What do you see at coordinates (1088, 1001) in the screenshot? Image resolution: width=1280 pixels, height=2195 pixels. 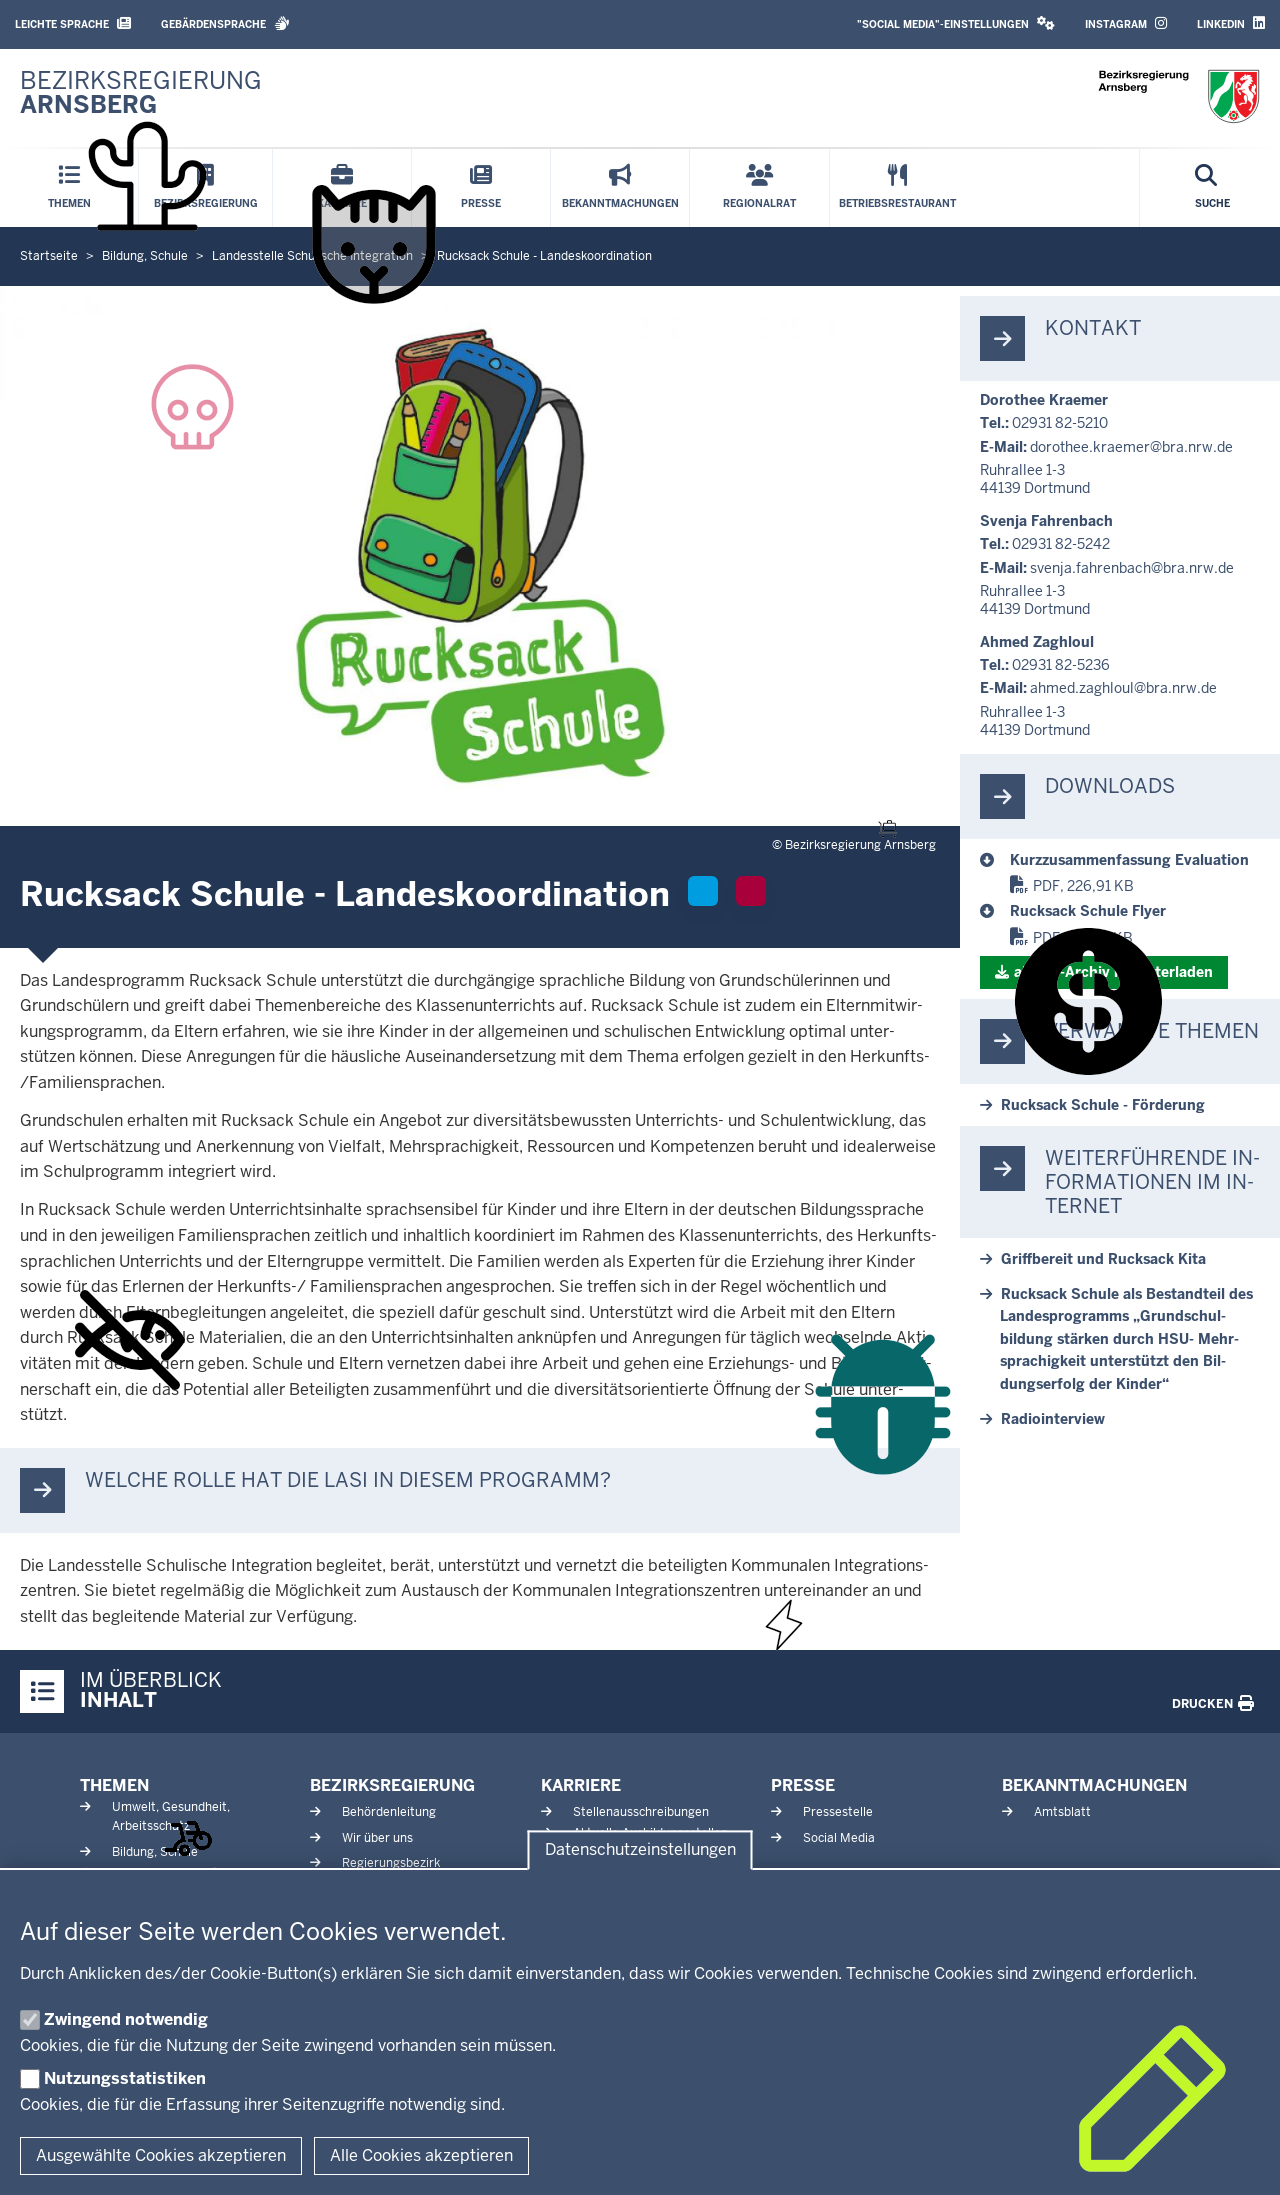 I see `view pricing or payment options` at bounding box center [1088, 1001].